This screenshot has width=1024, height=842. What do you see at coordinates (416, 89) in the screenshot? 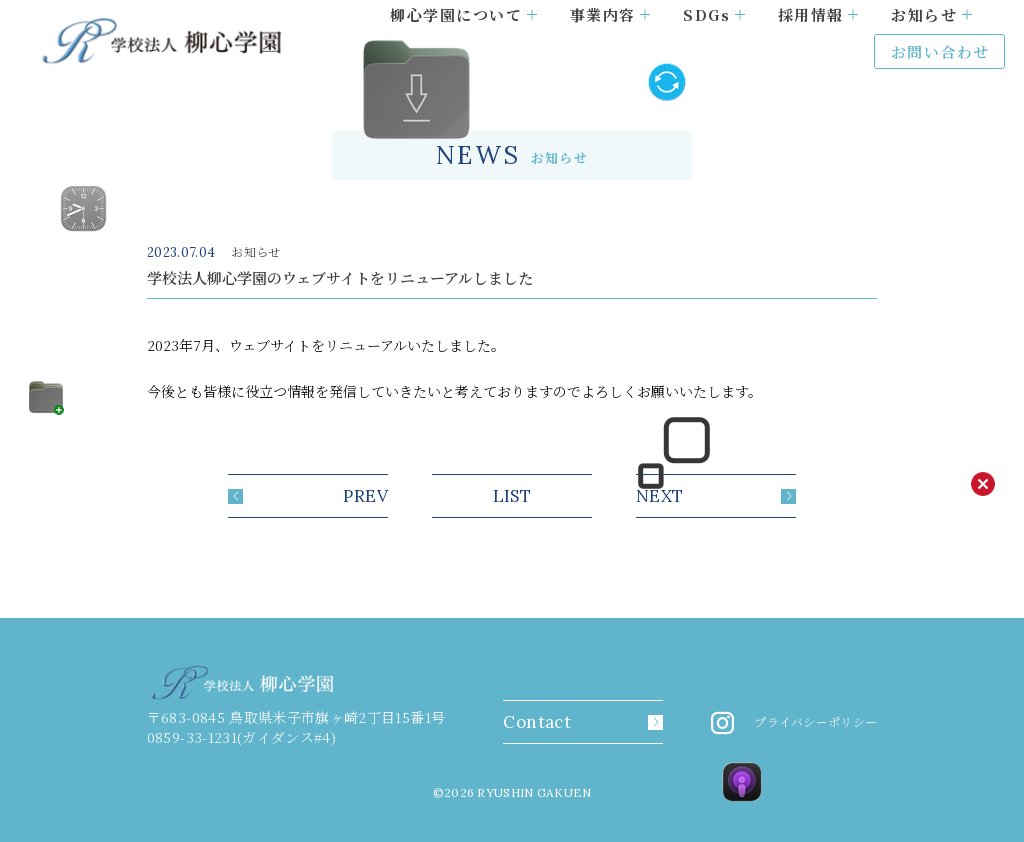
I see `open downloads folder` at bounding box center [416, 89].